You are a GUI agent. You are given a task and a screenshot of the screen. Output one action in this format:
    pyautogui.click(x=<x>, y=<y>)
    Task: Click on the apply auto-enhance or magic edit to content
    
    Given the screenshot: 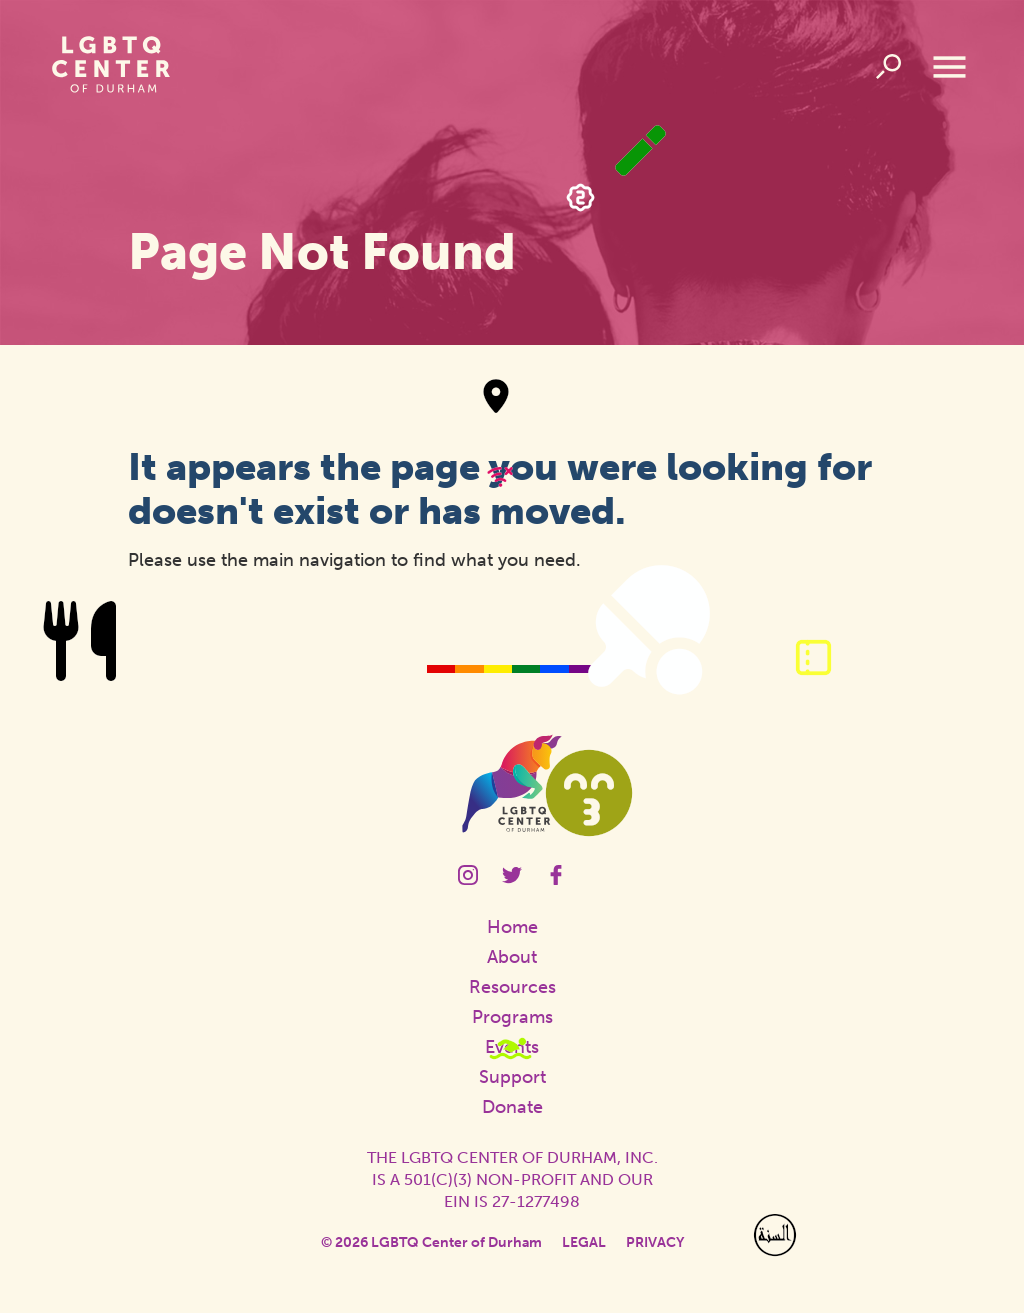 What is the action you would take?
    pyautogui.click(x=640, y=150)
    